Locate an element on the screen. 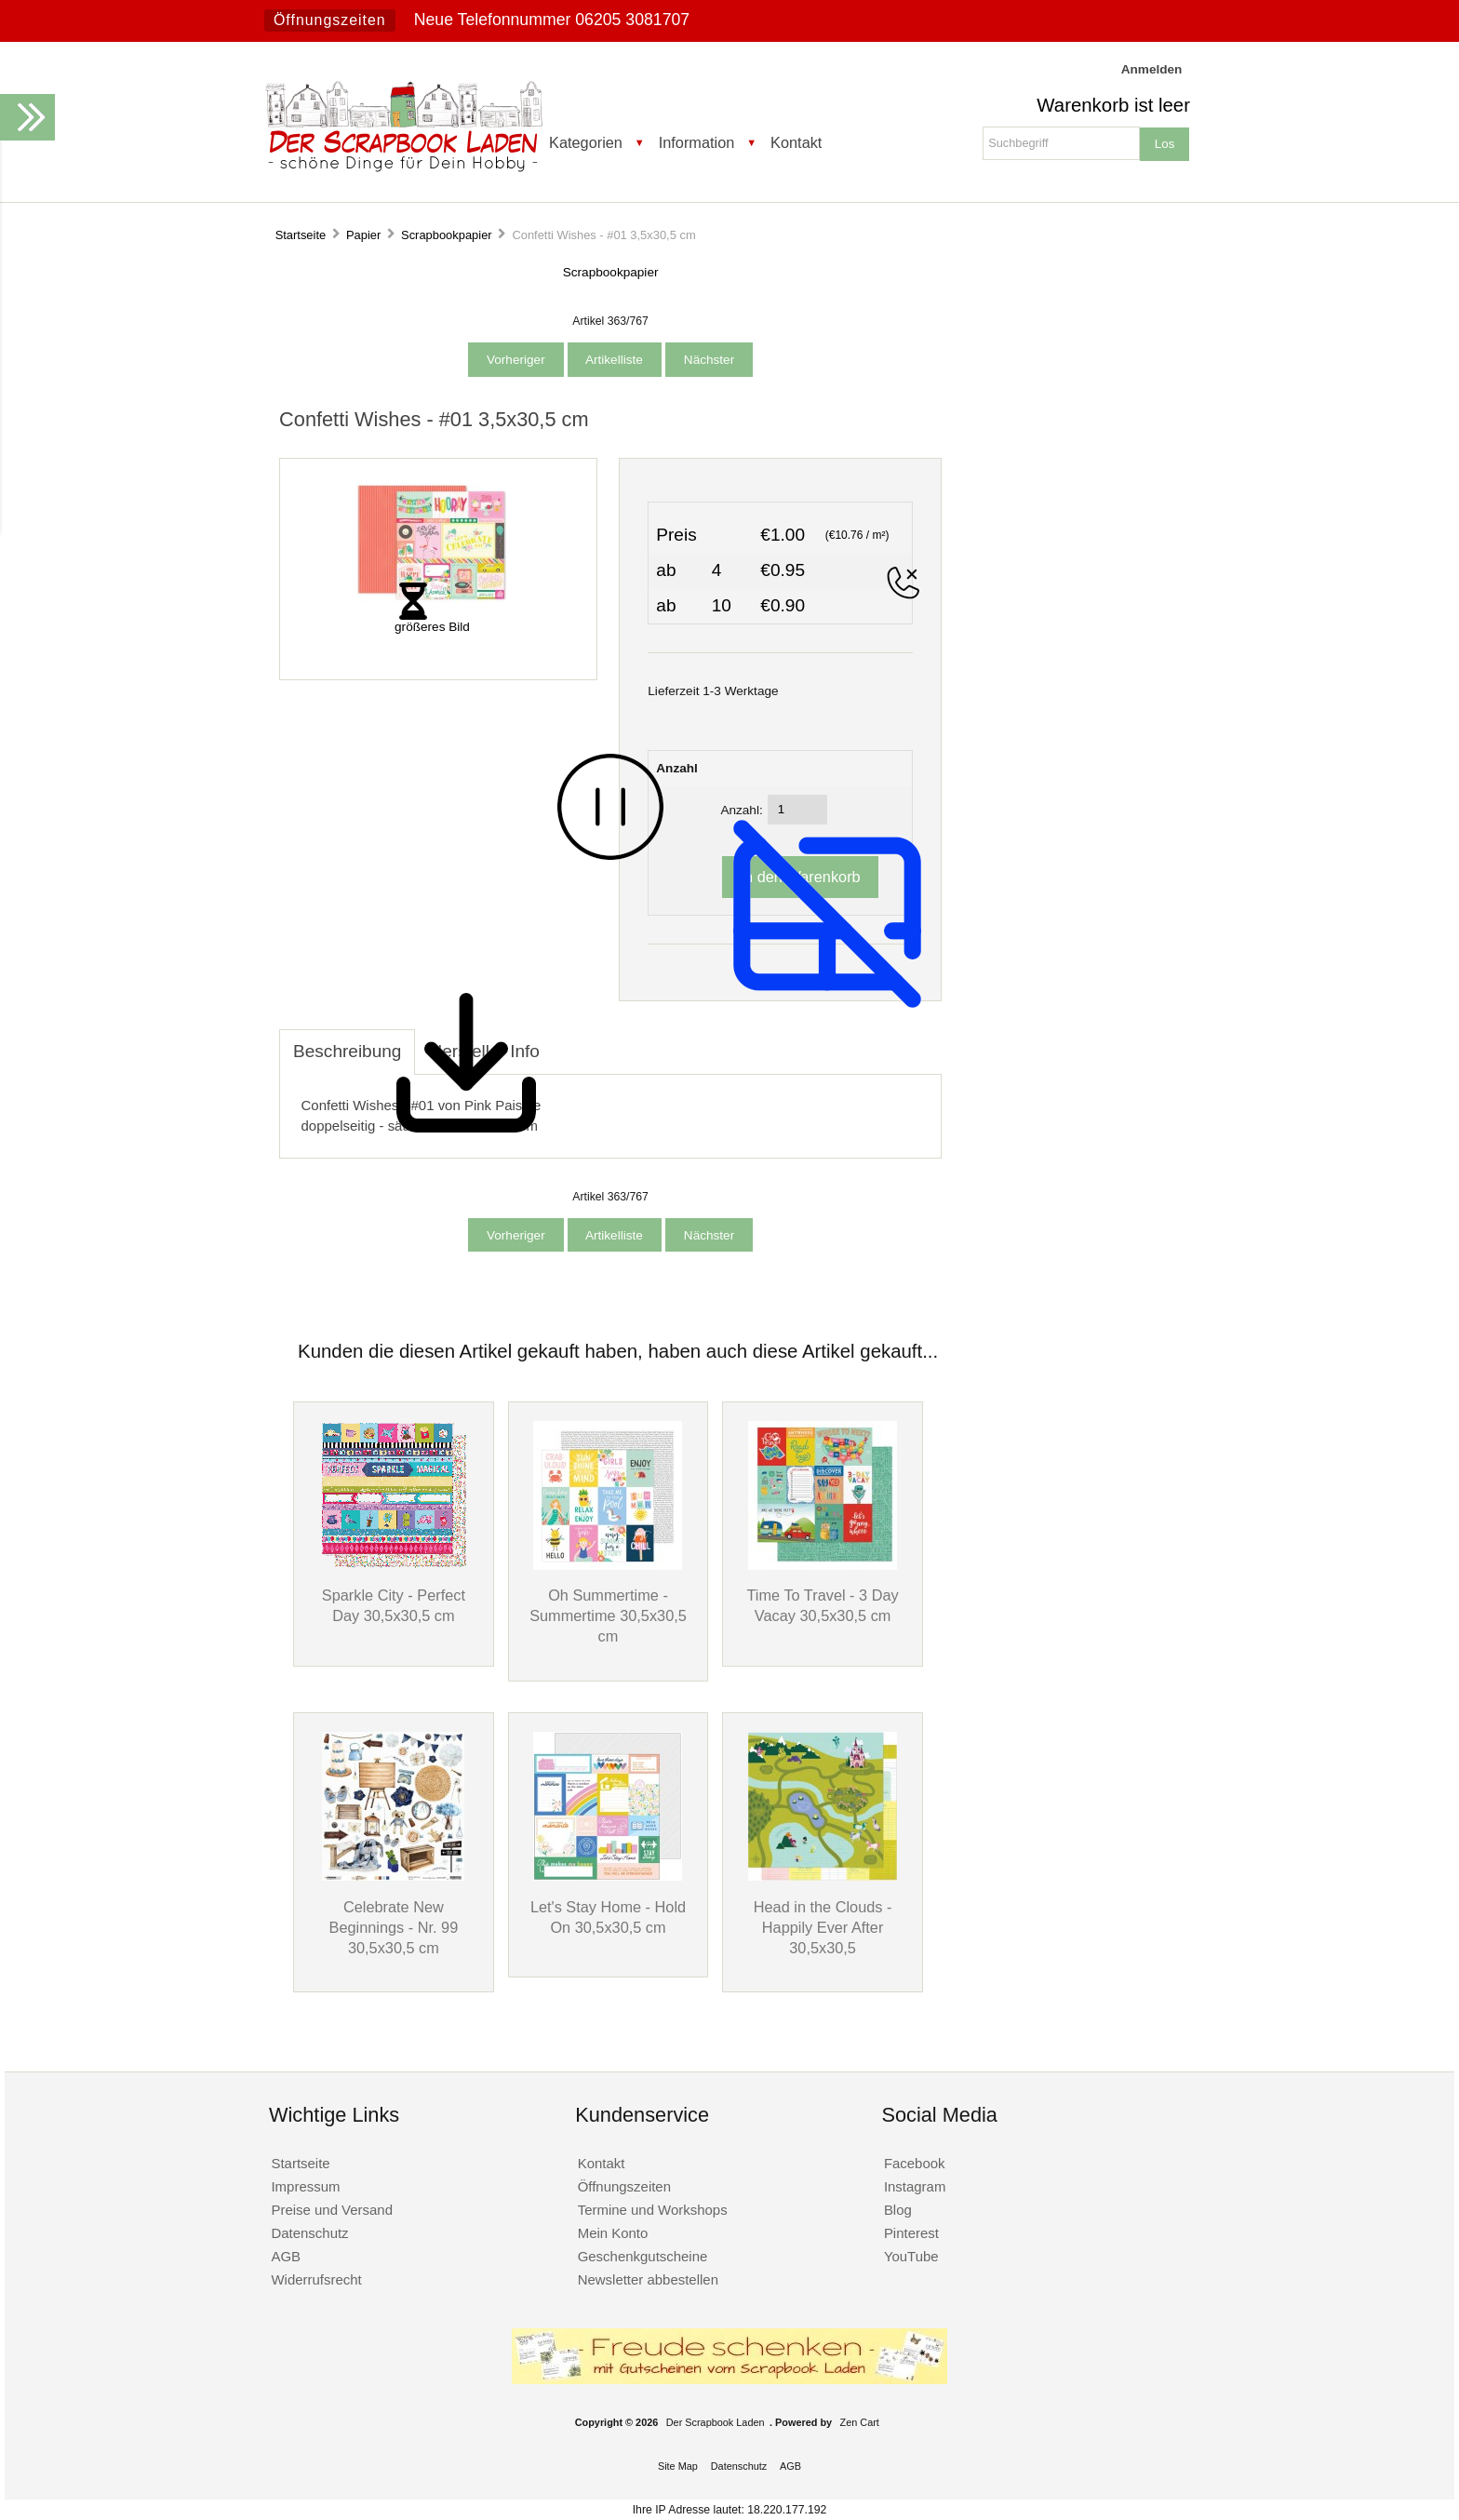 The width and height of the screenshot is (1459, 2520). indicates a task or process in progress is located at coordinates (413, 601).